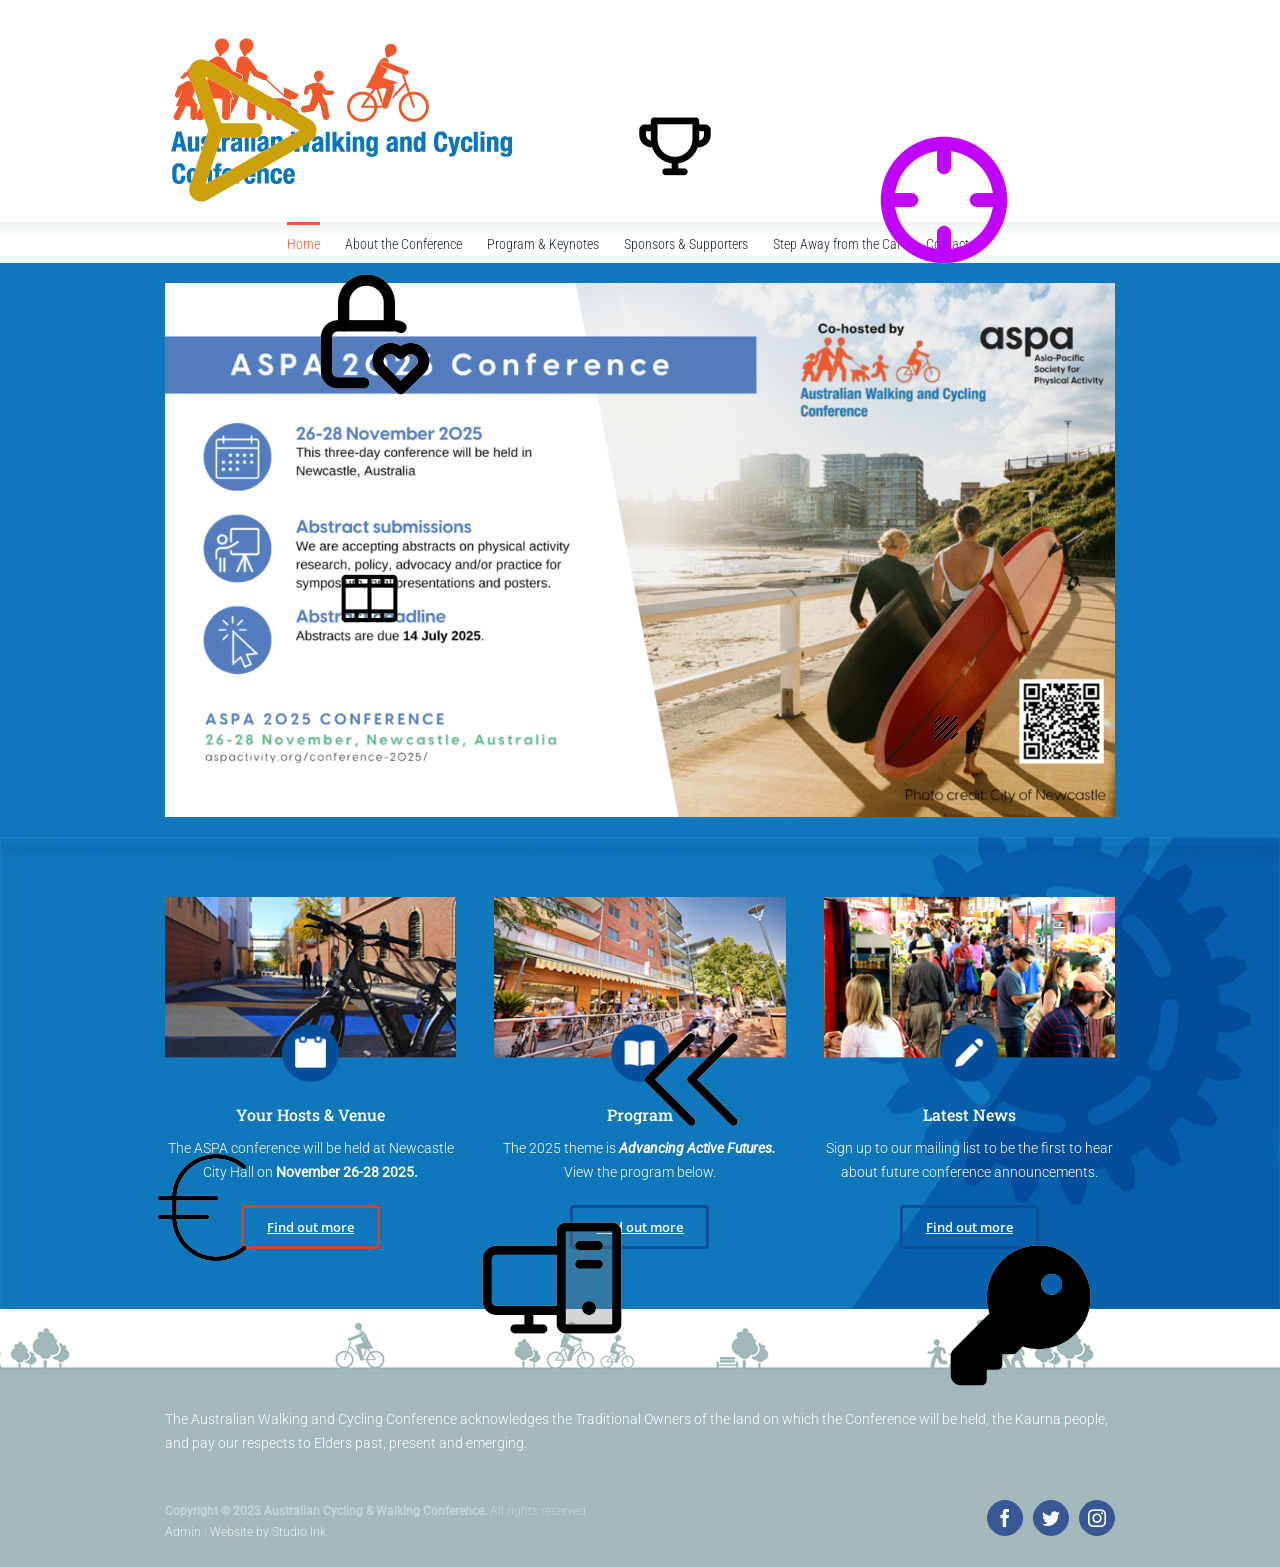 This screenshot has width=1280, height=1567. I want to click on go back to the beginning, so click(695, 1079).